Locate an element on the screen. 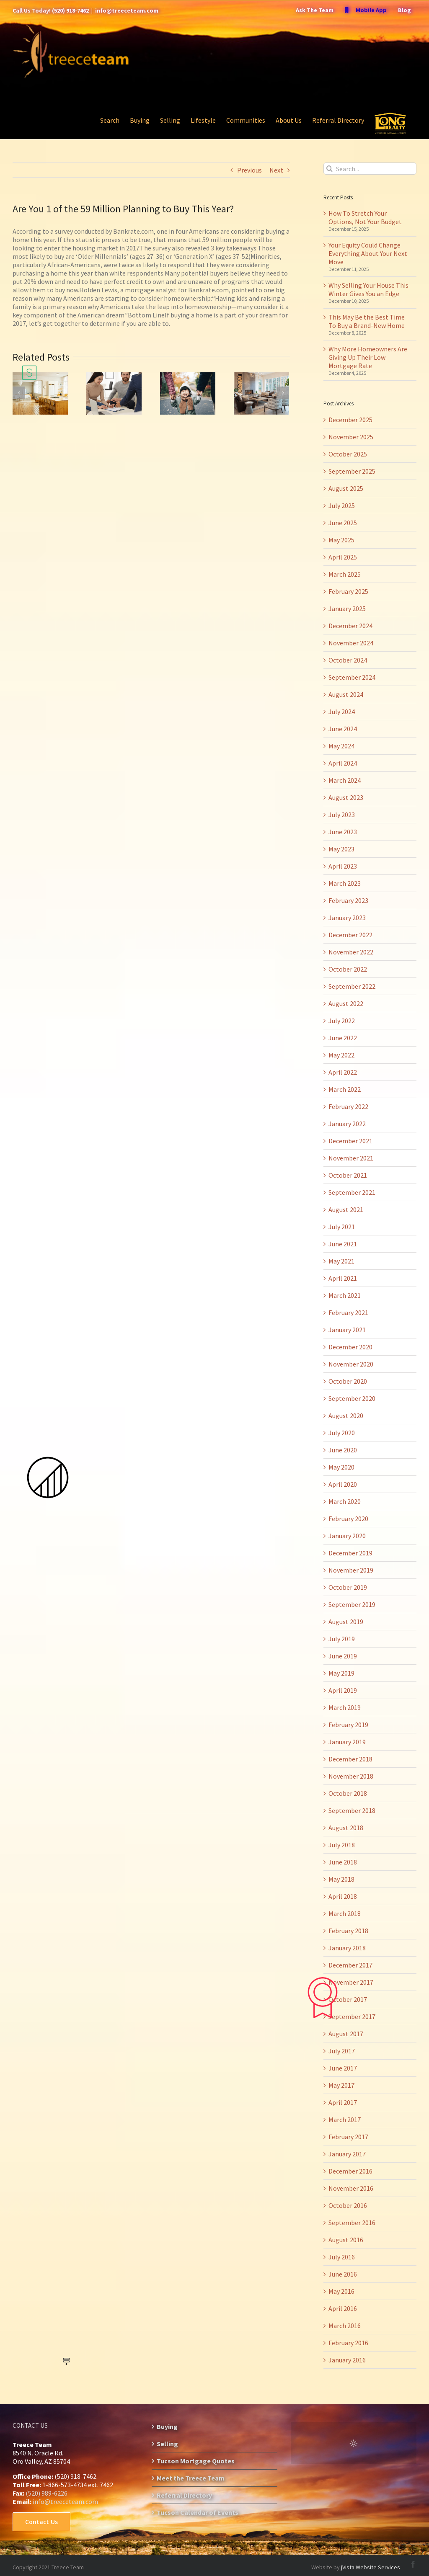 This screenshot has height=2576, width=429. add a new row to the bottom of a table is located at coordinates (66, 2361).